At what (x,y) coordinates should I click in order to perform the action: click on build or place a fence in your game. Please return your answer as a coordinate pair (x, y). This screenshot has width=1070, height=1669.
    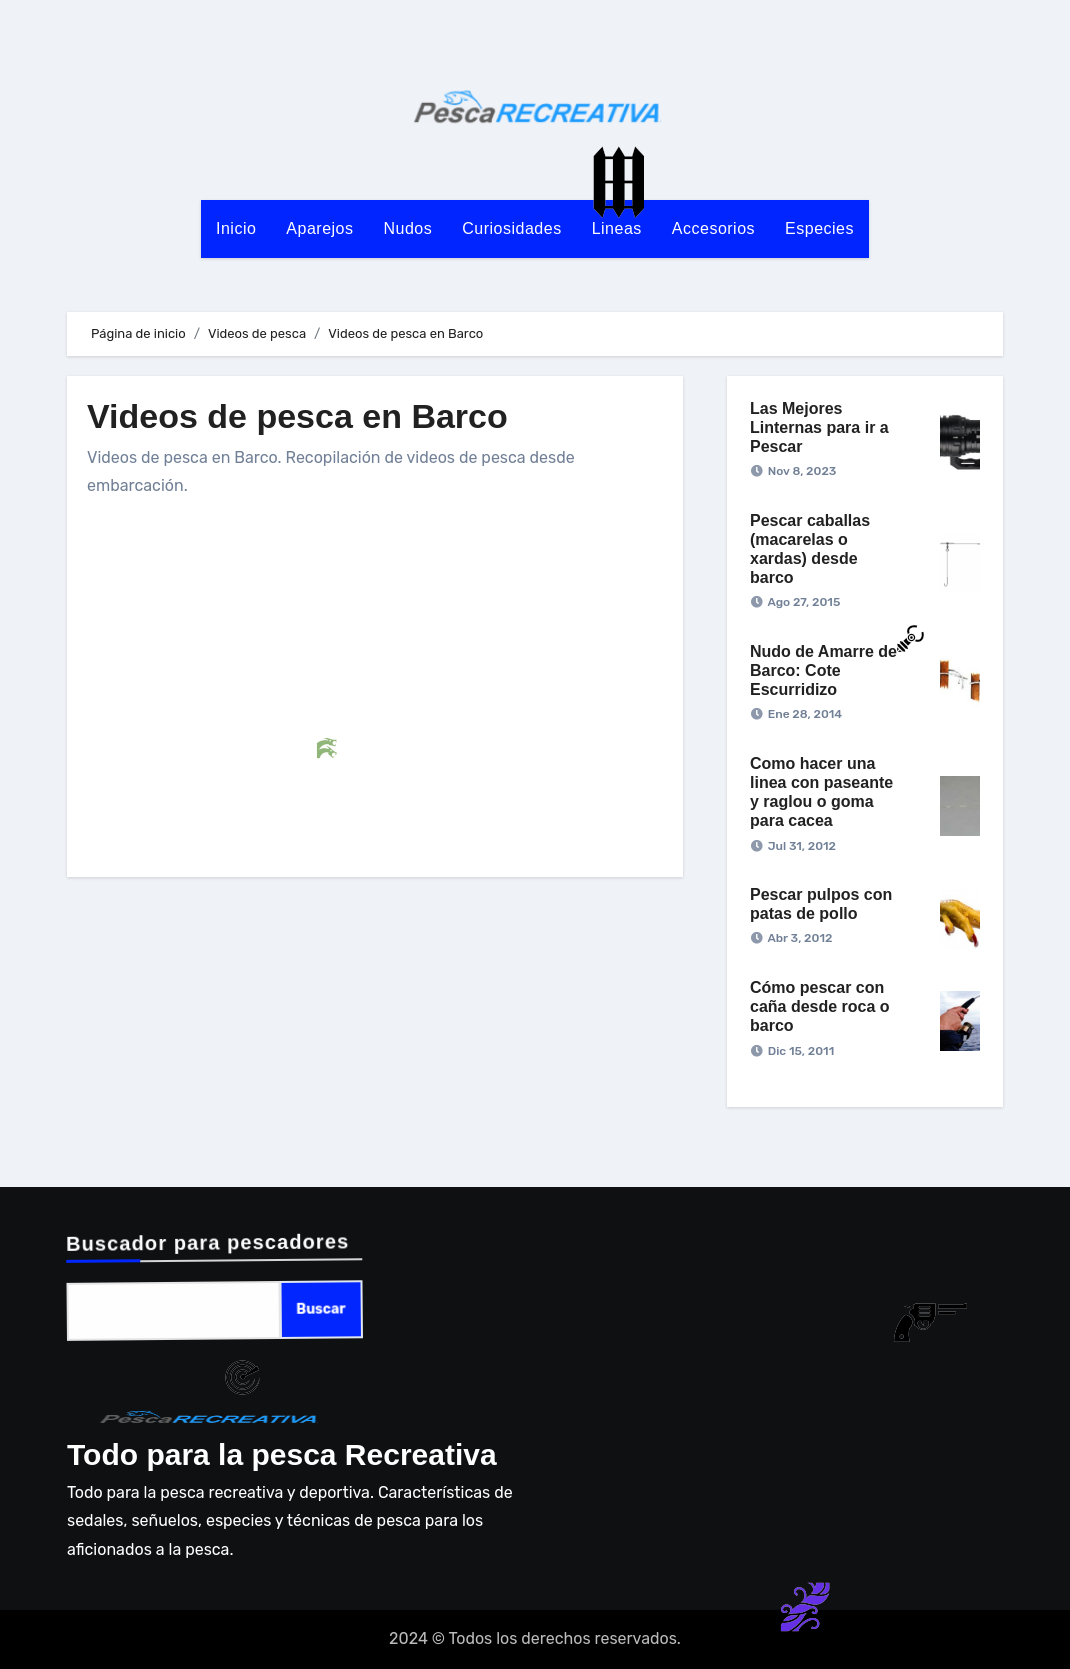
    Looking at the image, I should click on (618, 182).